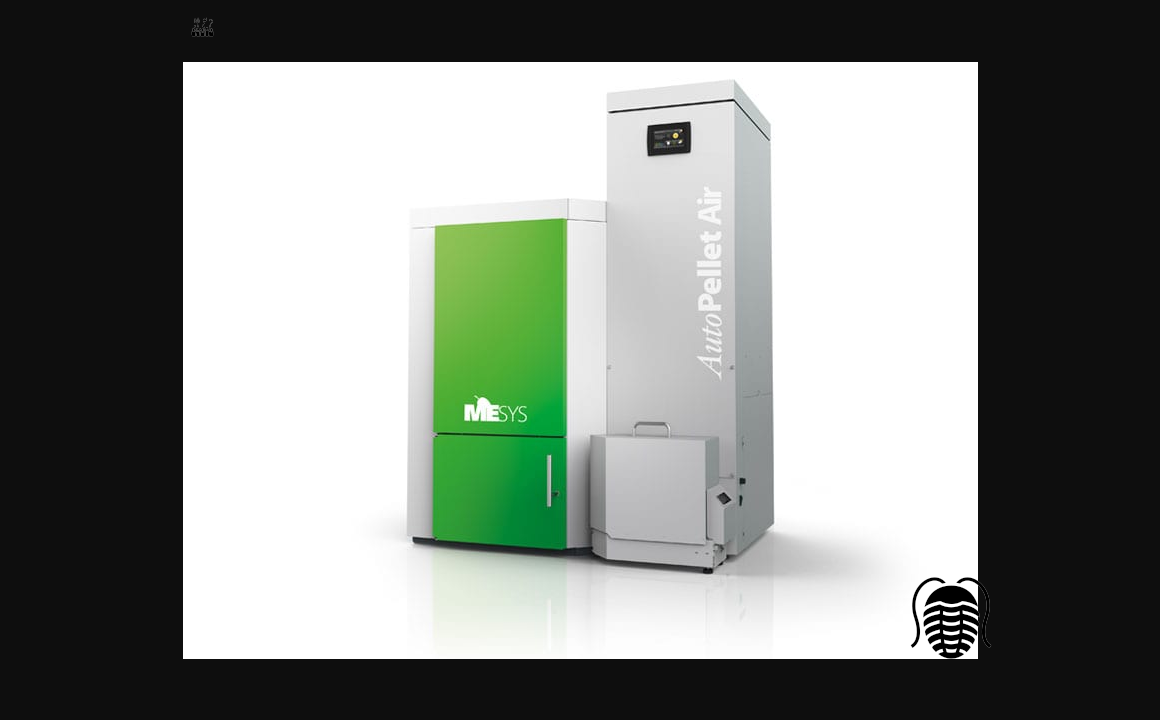 The image size is (1160, 720). Describe the element at coordinates (202, 25) in the screenshot. I see `indicates a rebellion or protest event in-game` at that location.